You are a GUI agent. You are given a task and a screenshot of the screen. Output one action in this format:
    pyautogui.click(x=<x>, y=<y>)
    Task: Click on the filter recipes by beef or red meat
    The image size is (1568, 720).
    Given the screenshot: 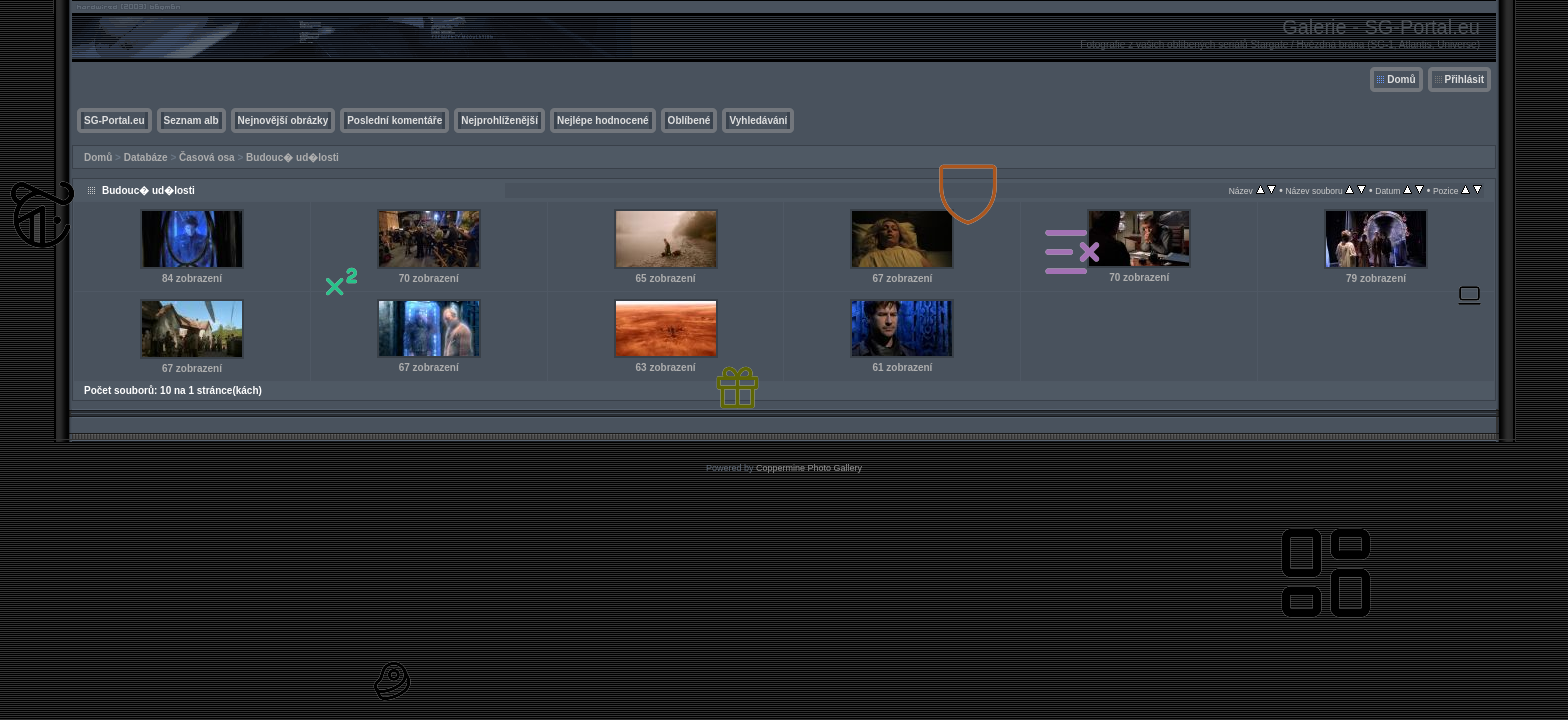 What is the action you would take?
    pyautogui.click(x=393, y=681)
    